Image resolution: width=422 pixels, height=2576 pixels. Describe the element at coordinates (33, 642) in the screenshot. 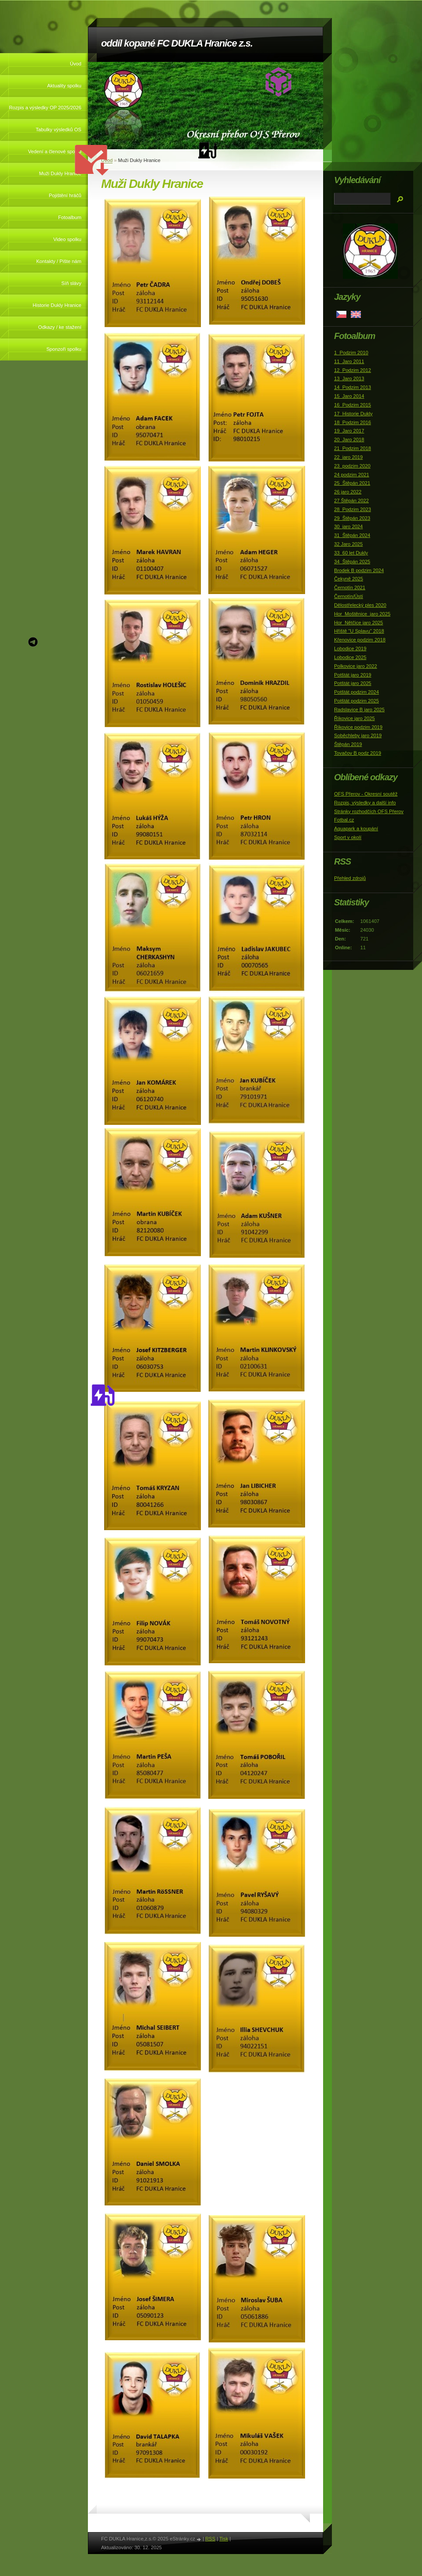

I see `open Telegram messaging app` at that location.